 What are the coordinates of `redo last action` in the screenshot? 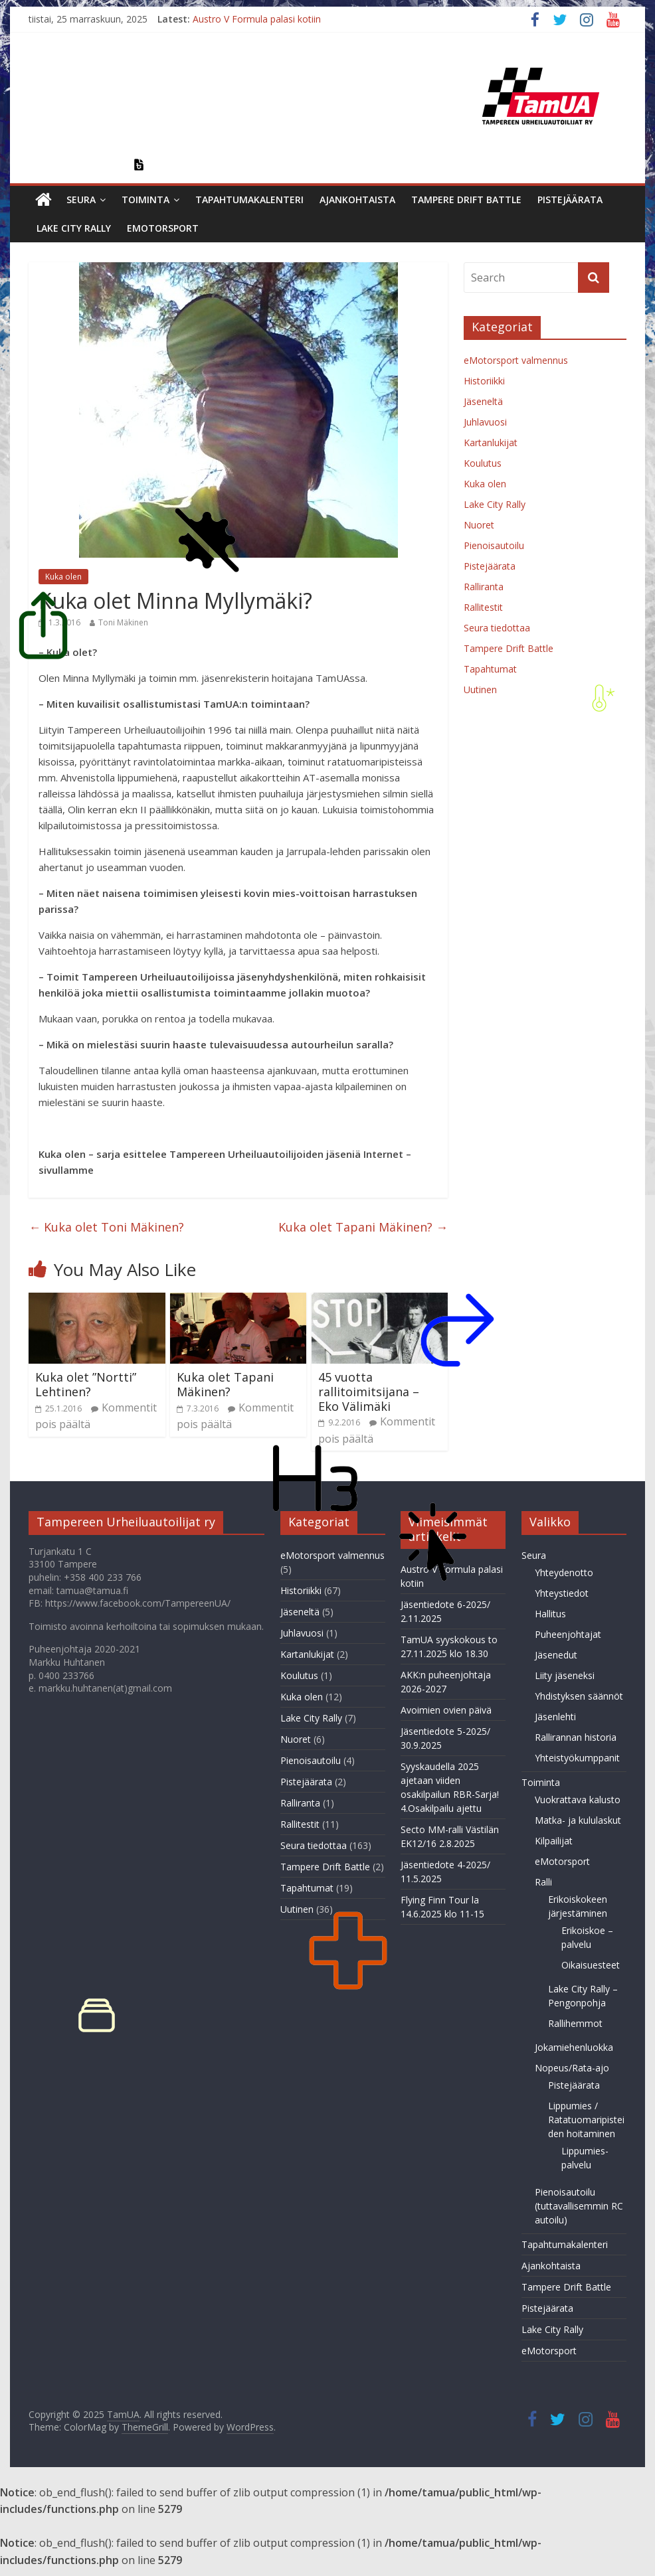 It's located at (457, 1330).